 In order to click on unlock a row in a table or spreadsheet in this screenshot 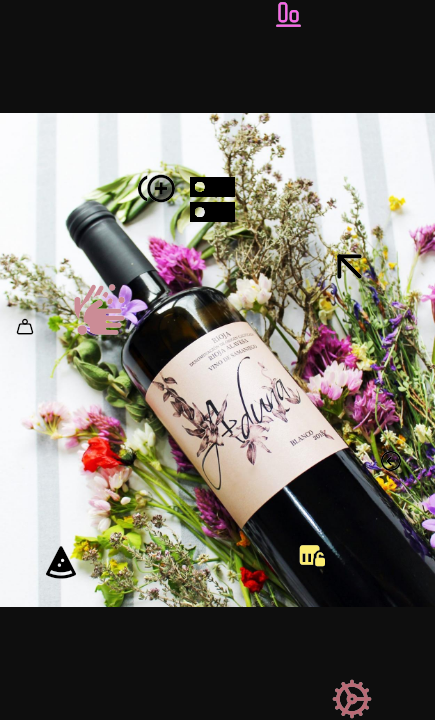, I will do `click(311, 555)`.